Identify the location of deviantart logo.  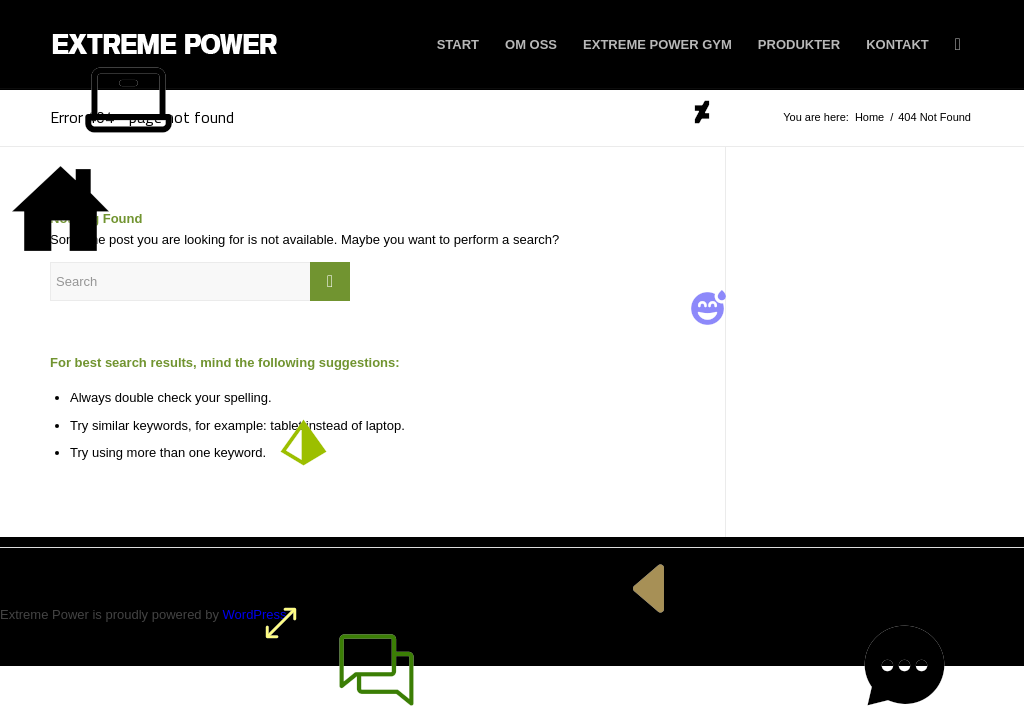
(702, 112).